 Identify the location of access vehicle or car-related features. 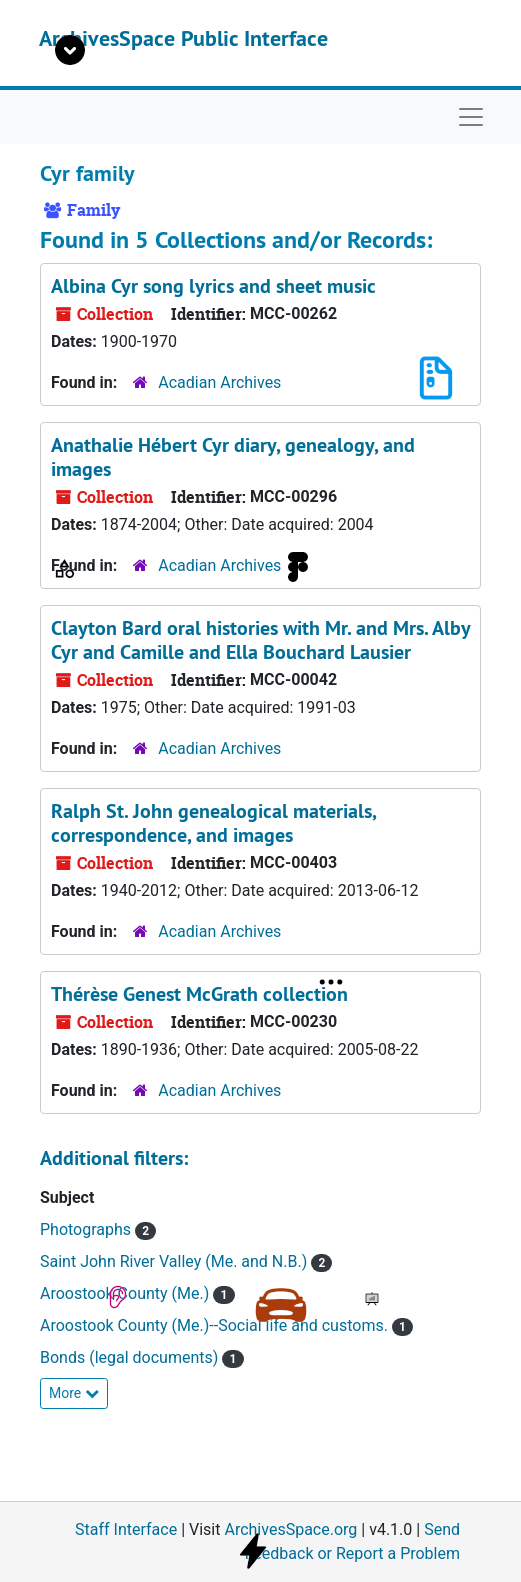
(281, 1305).